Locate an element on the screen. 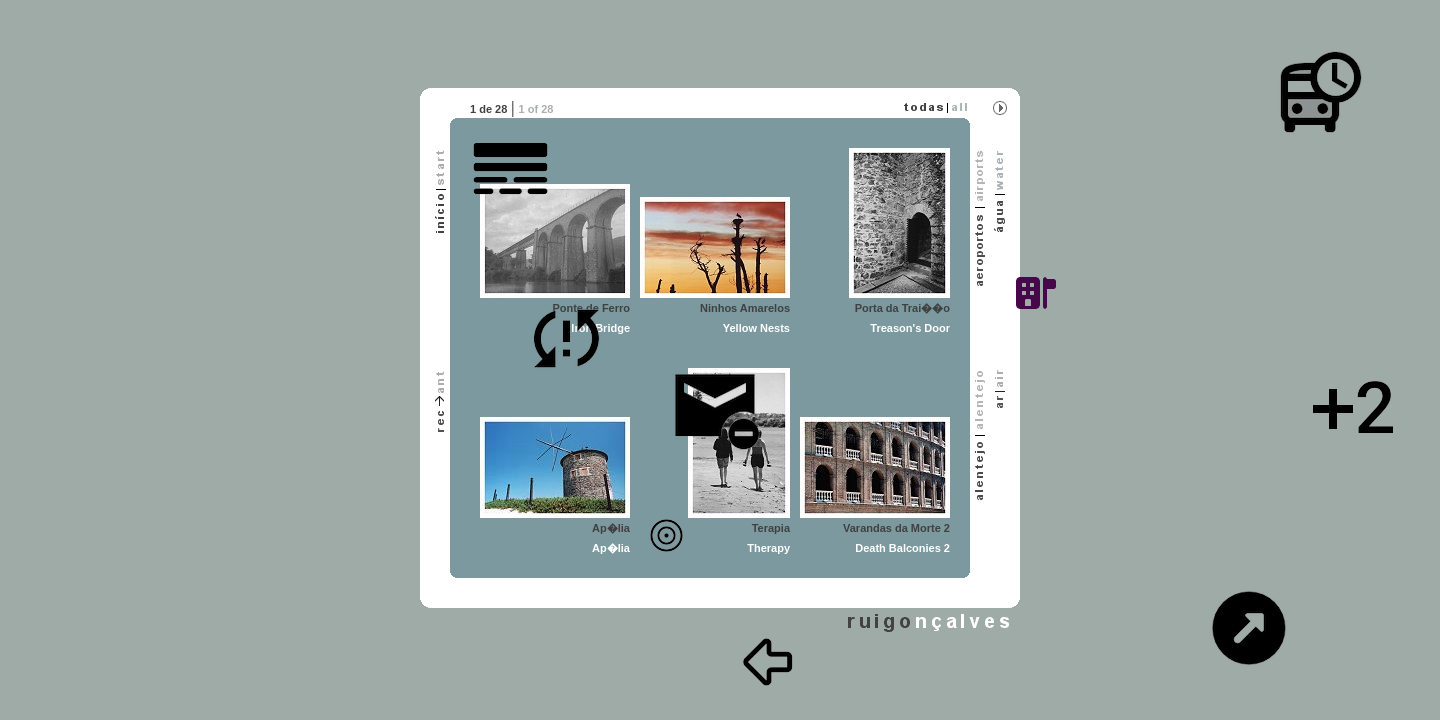 This screenshot has height=720, width=1440. unsubscribe from a mailing list is located at coordinates (715, 414).